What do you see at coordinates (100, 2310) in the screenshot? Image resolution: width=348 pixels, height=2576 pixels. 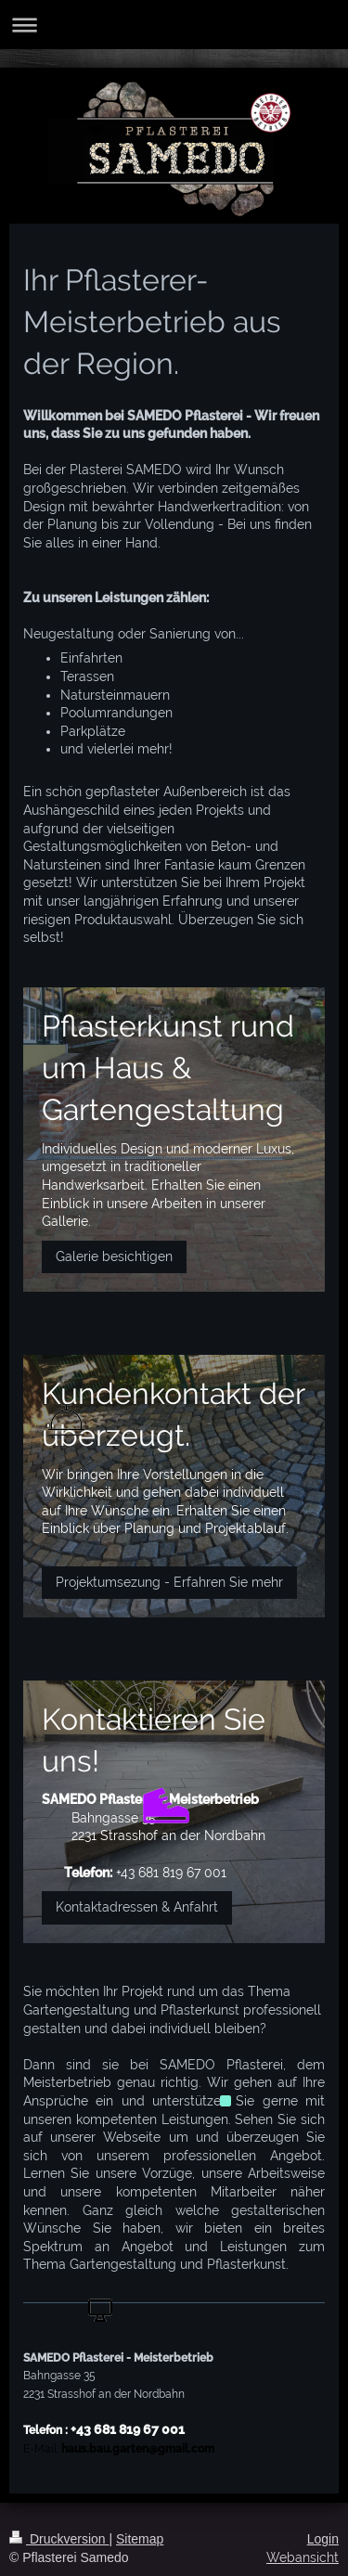 I see `view desktop version of site` at bounding box center [100, 2310].